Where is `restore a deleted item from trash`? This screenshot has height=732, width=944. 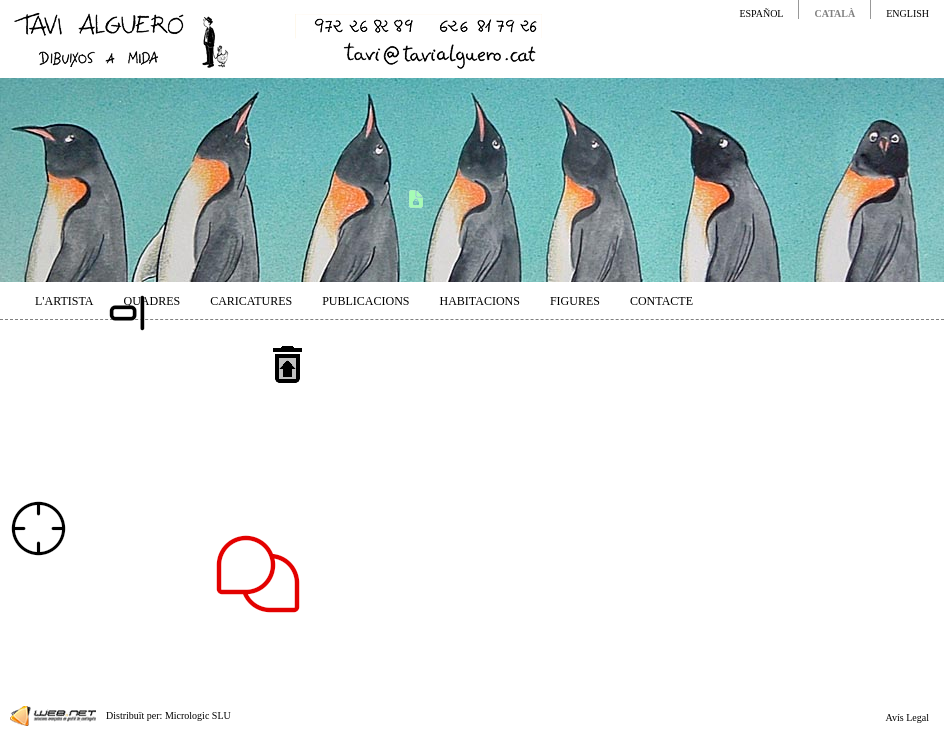
restore a deleted item from trash is located at coordinates (287, 364).